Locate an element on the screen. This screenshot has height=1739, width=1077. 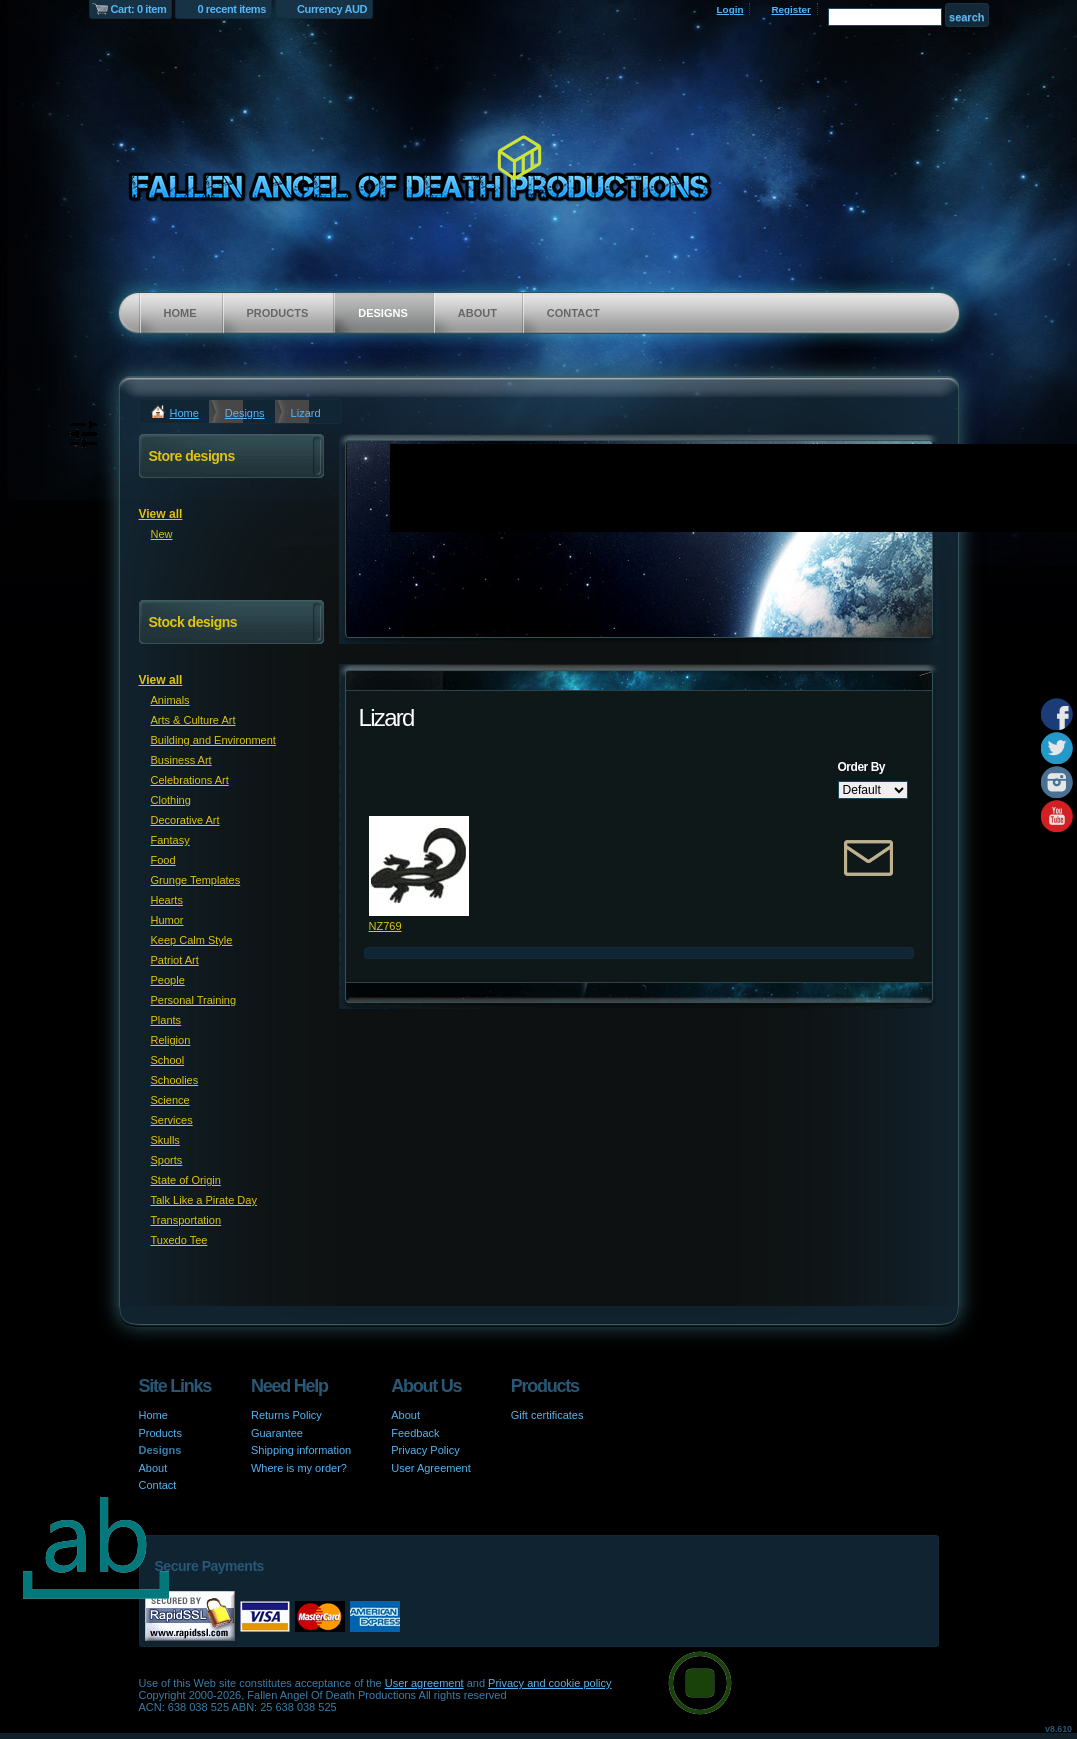
stop or halt a current process is located at coordinates (700, 1683).